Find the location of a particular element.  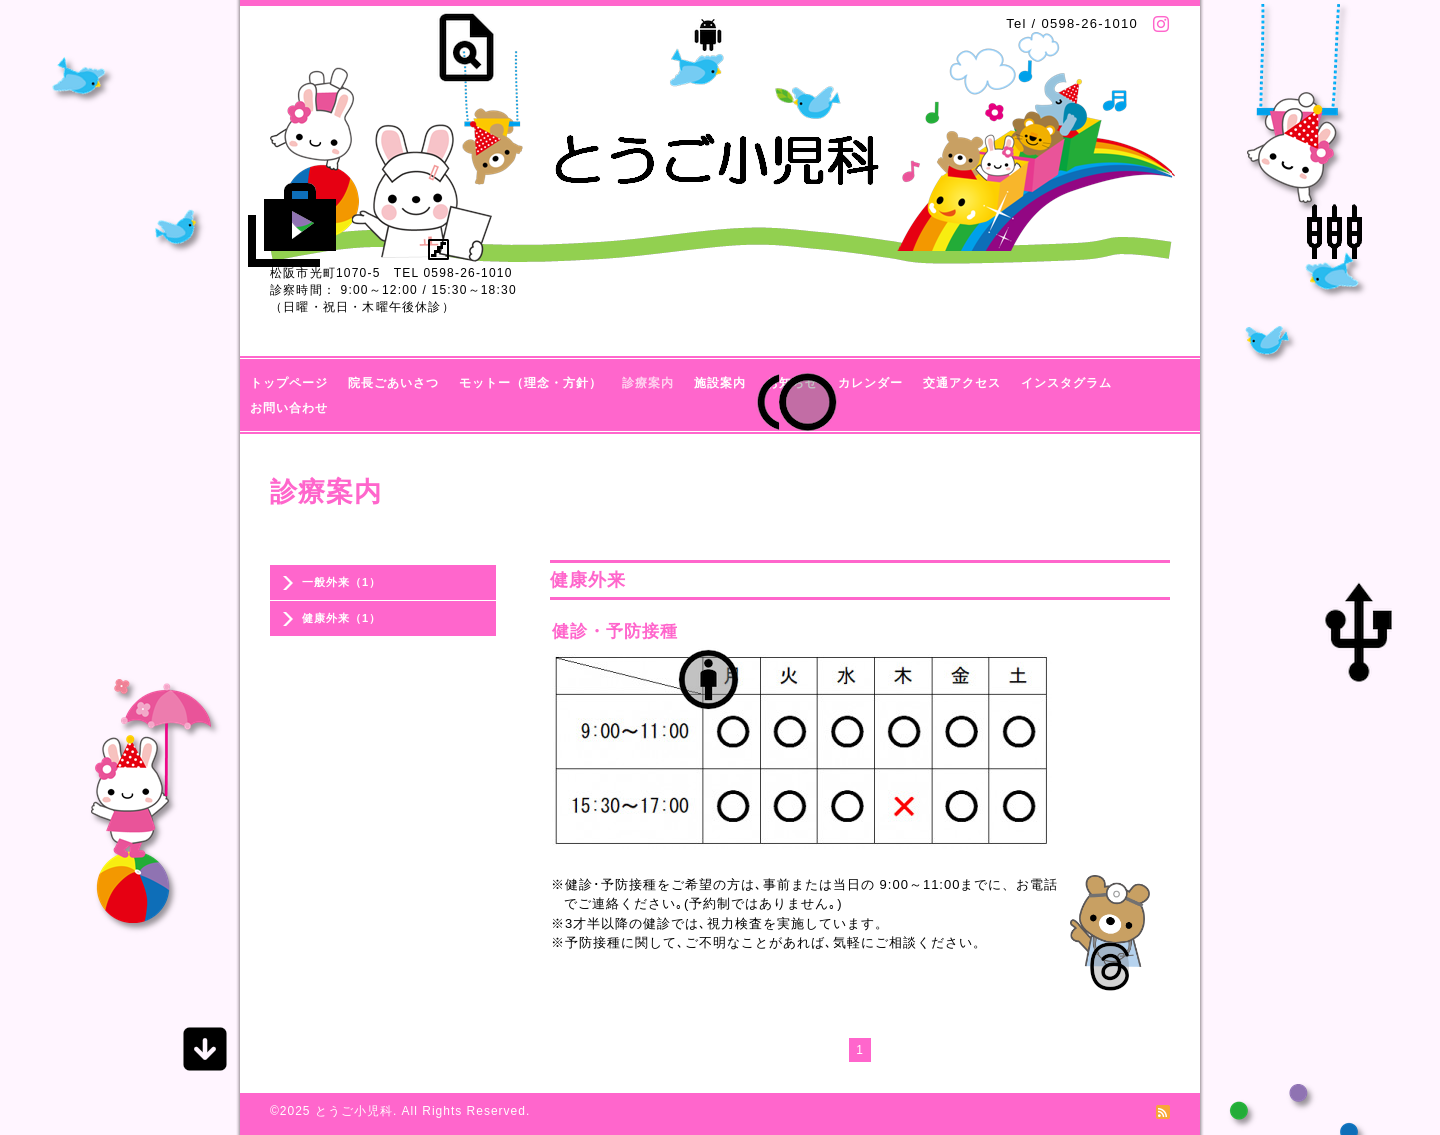

access purchased video content is located at coordinates (292, 227).